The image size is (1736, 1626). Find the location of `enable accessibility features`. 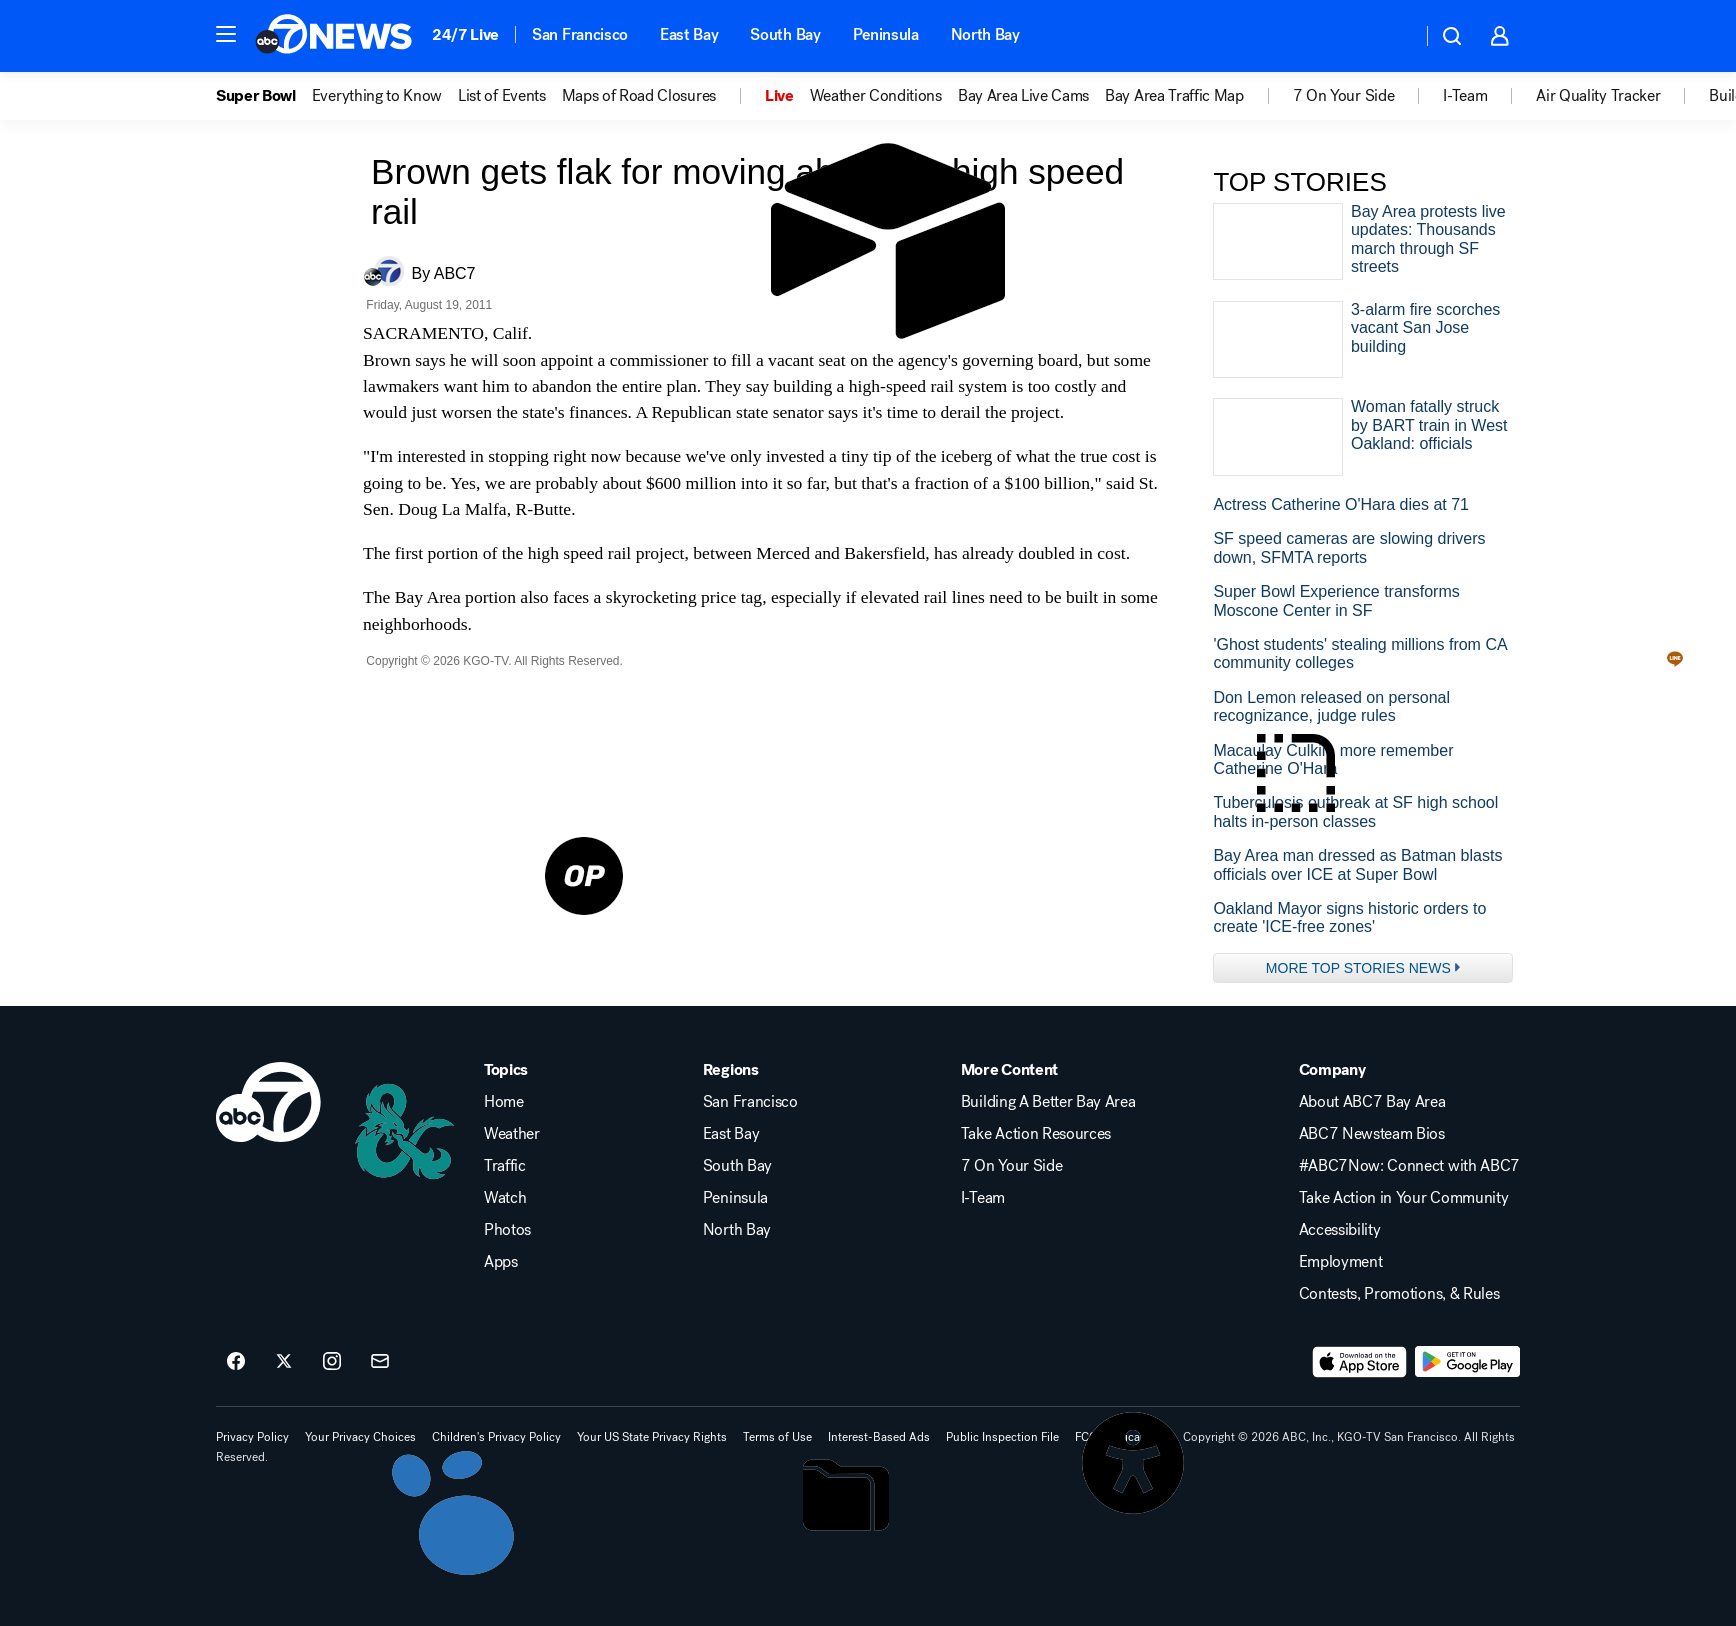

enable accessibility features is located at coordinates (1133, 1463).